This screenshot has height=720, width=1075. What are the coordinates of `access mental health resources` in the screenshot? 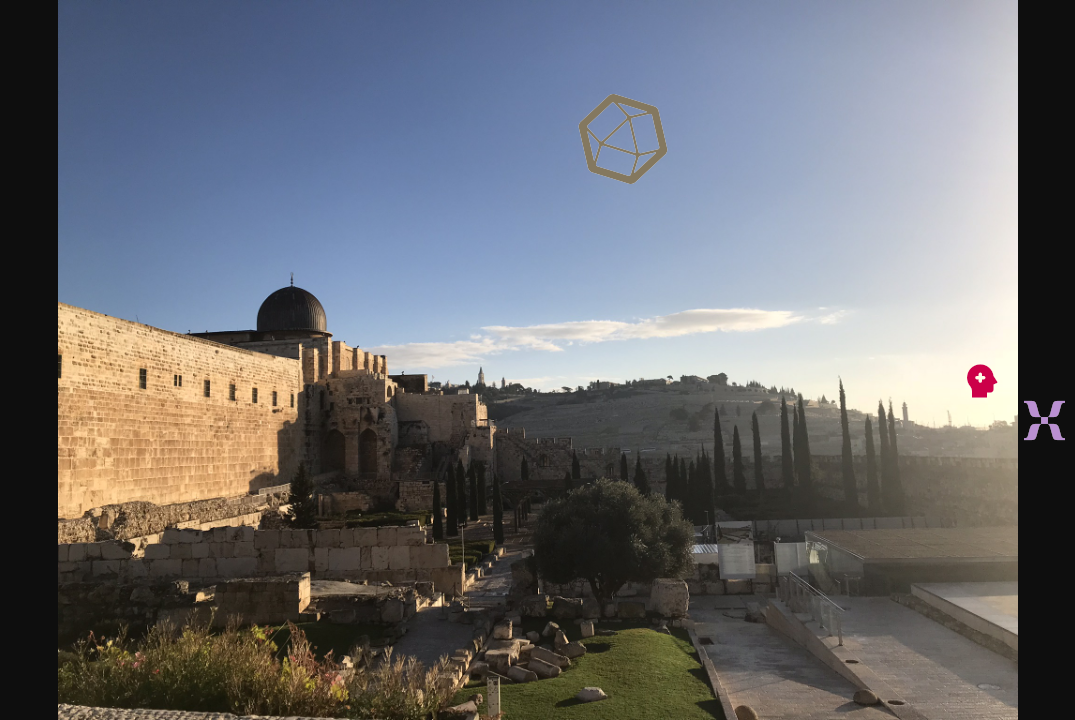 It's located at (982, 381).